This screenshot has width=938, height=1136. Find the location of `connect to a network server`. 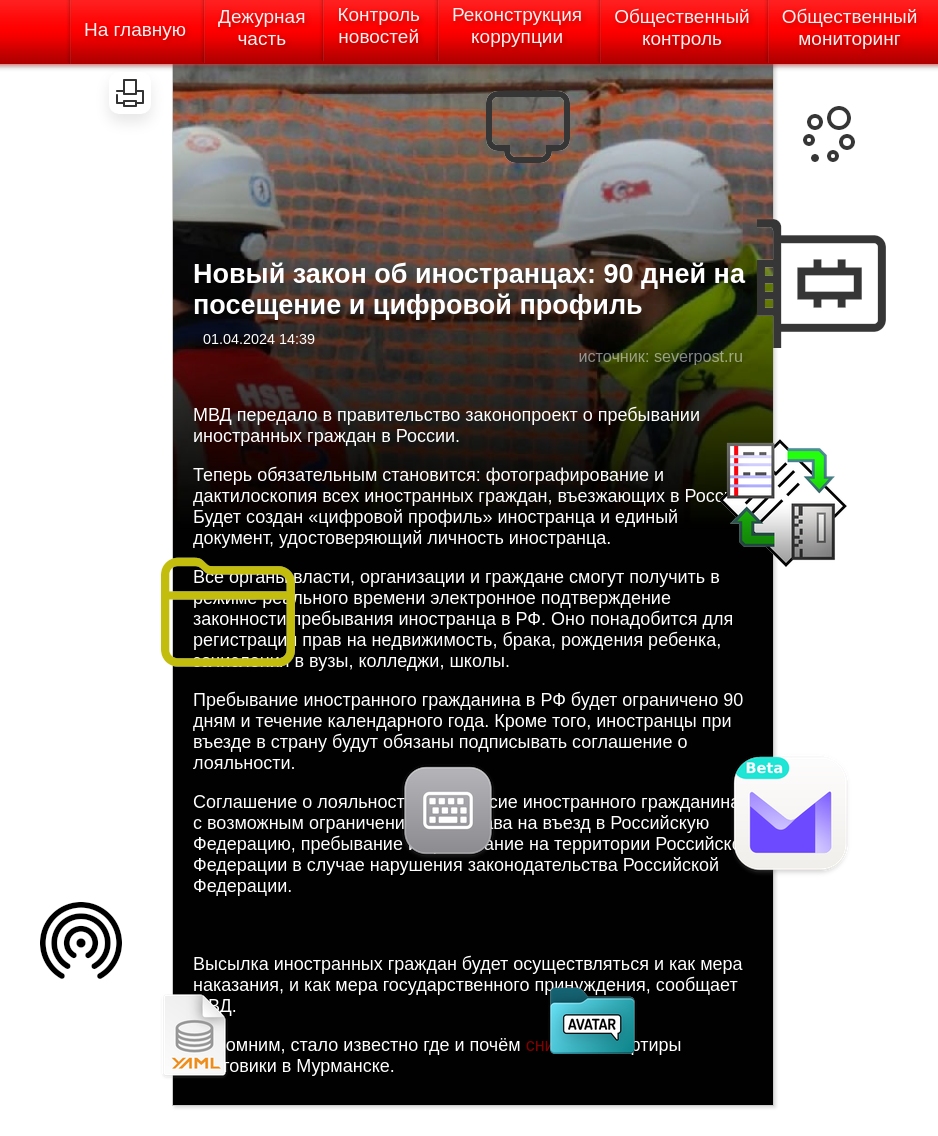

connect to a network server is located at coordinates (81, 943).